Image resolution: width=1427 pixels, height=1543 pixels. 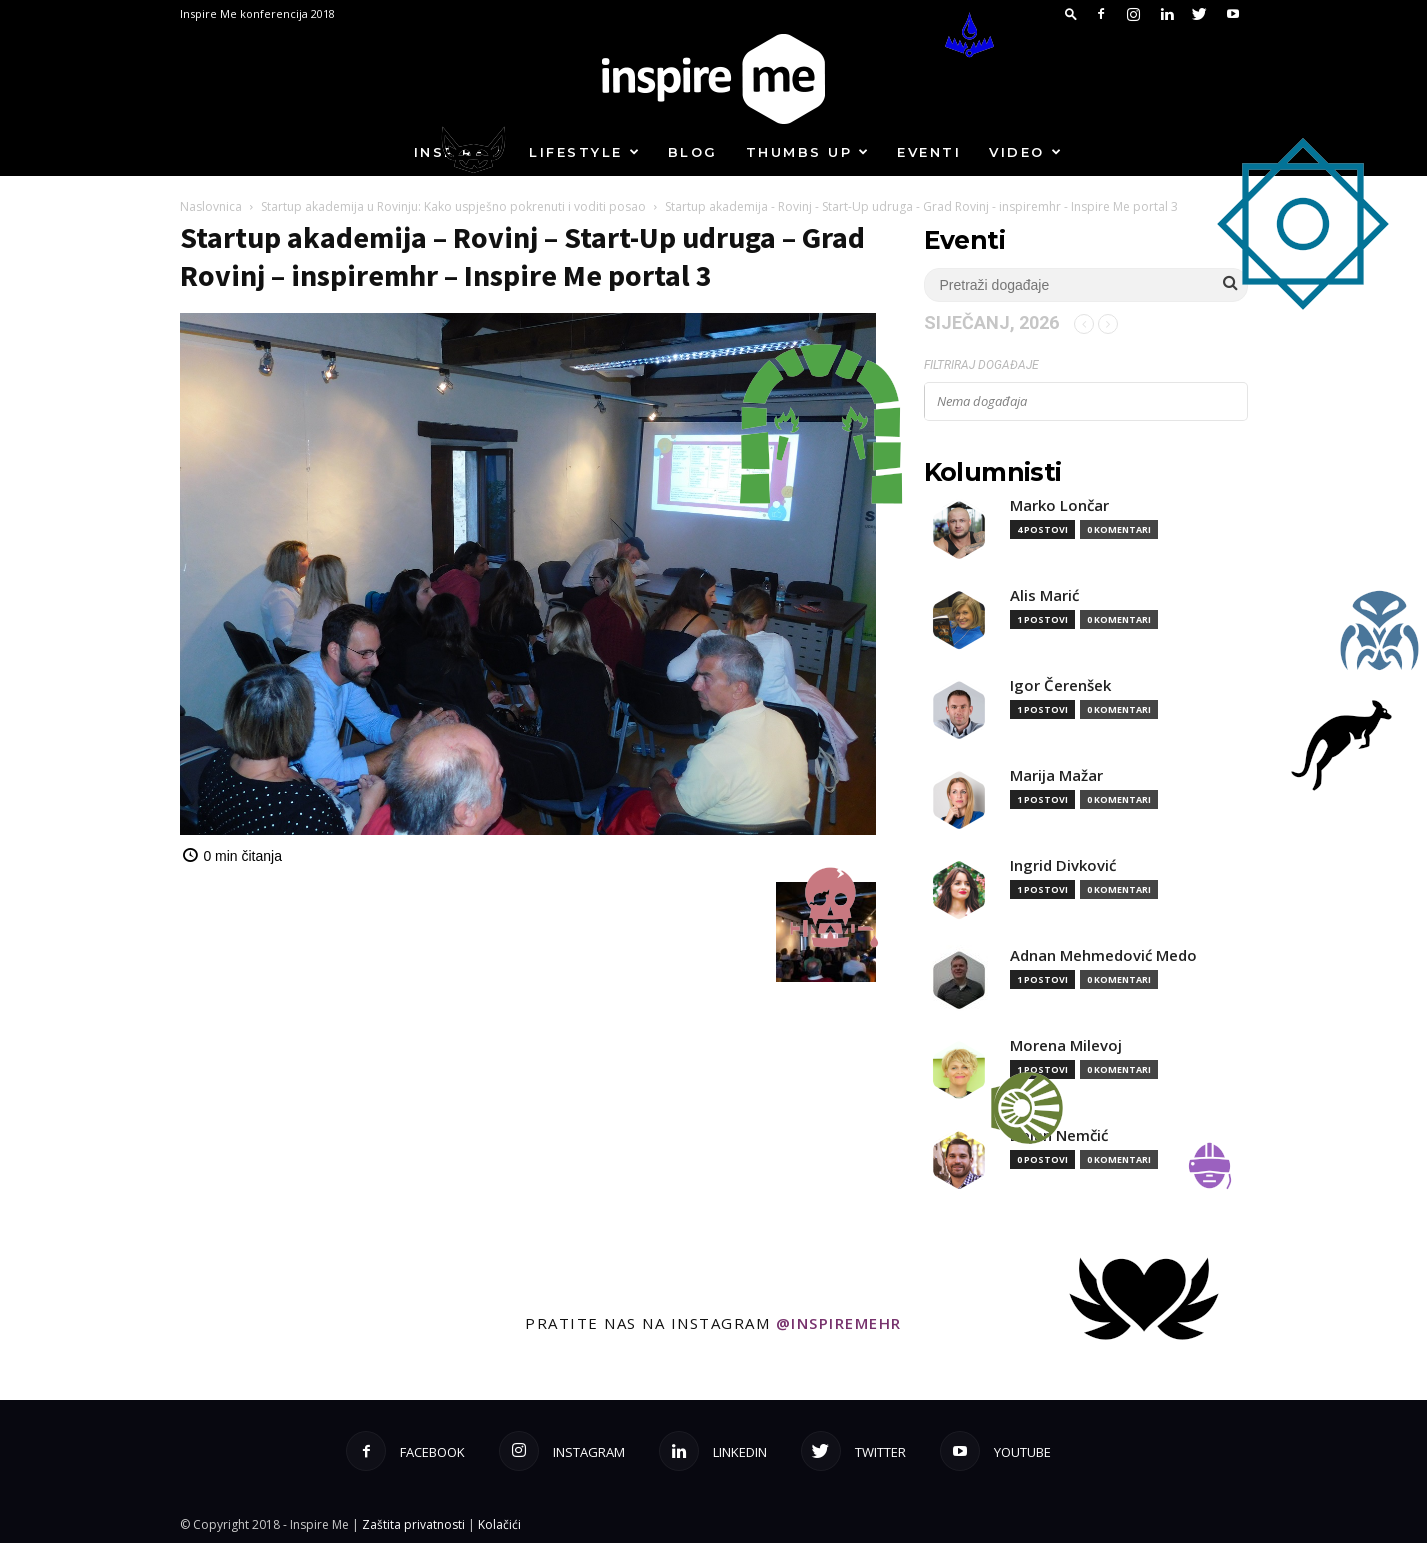 What do you see at coordinates (1341, 745) in the screenshot?
I see `indicates australian content or region` at bounding box center [1341, 745].